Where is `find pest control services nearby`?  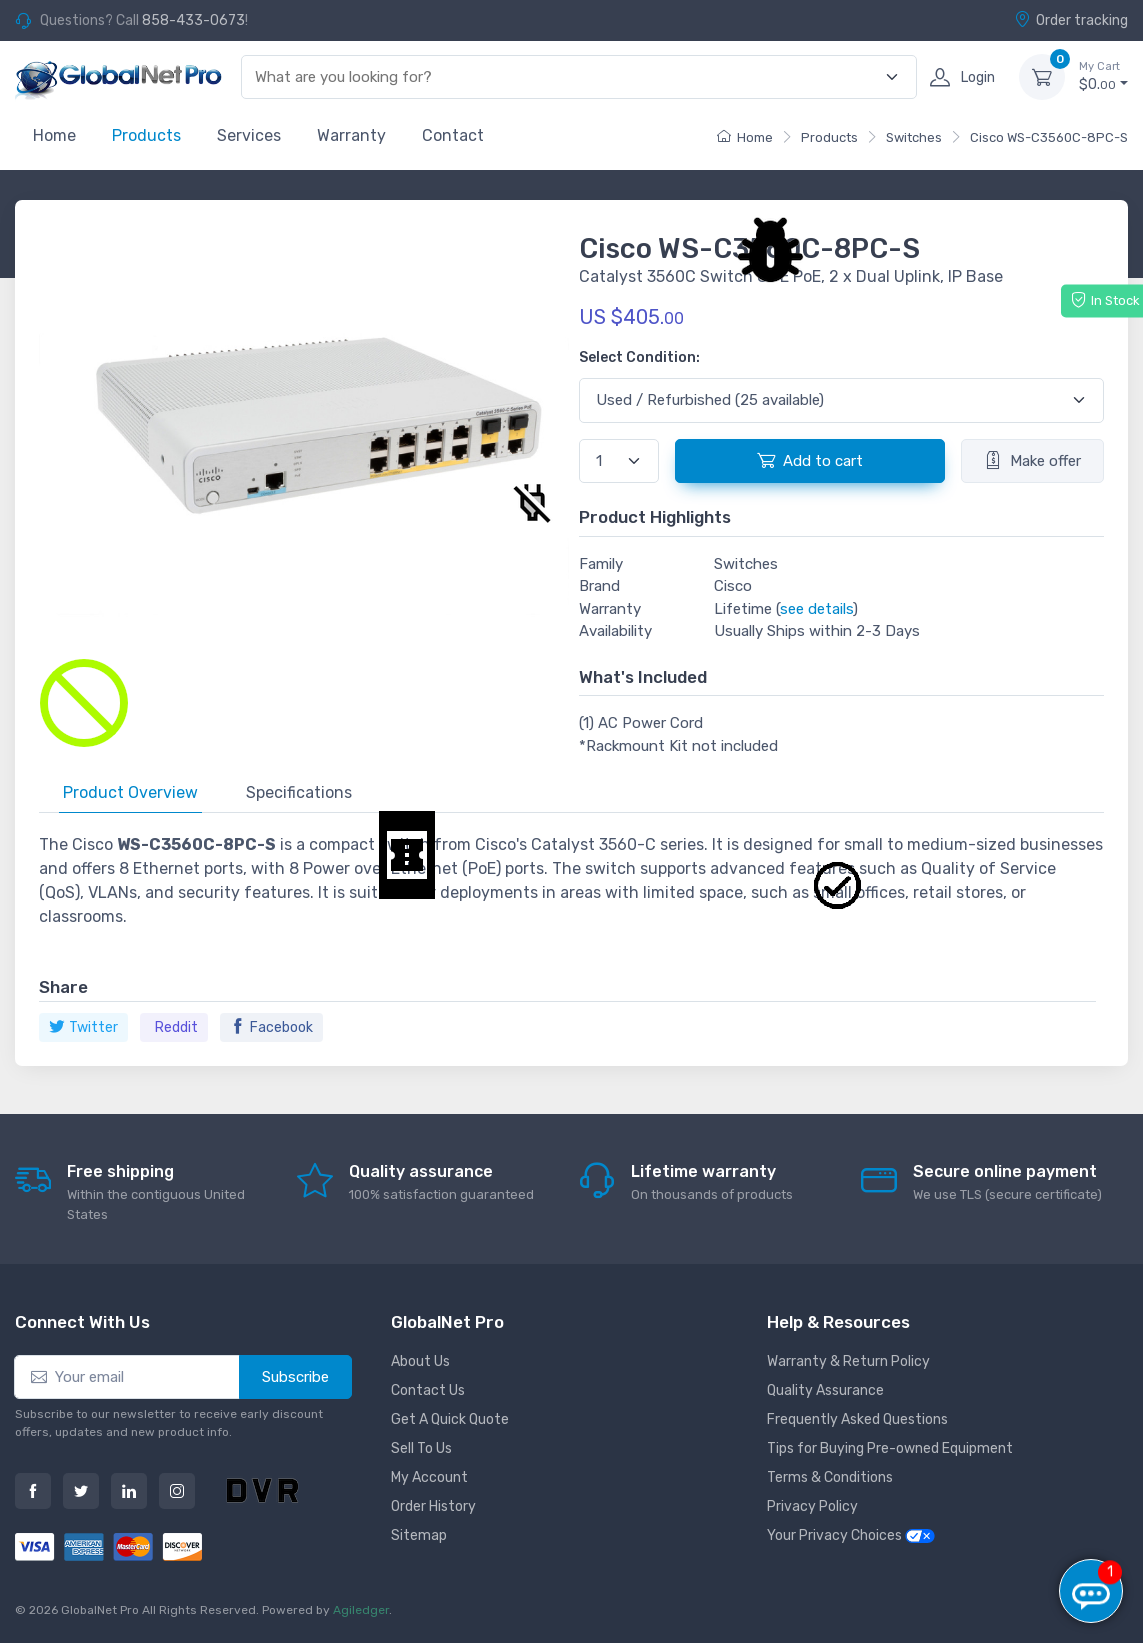 find pest control services nearby is located at coordinates (770, 249).